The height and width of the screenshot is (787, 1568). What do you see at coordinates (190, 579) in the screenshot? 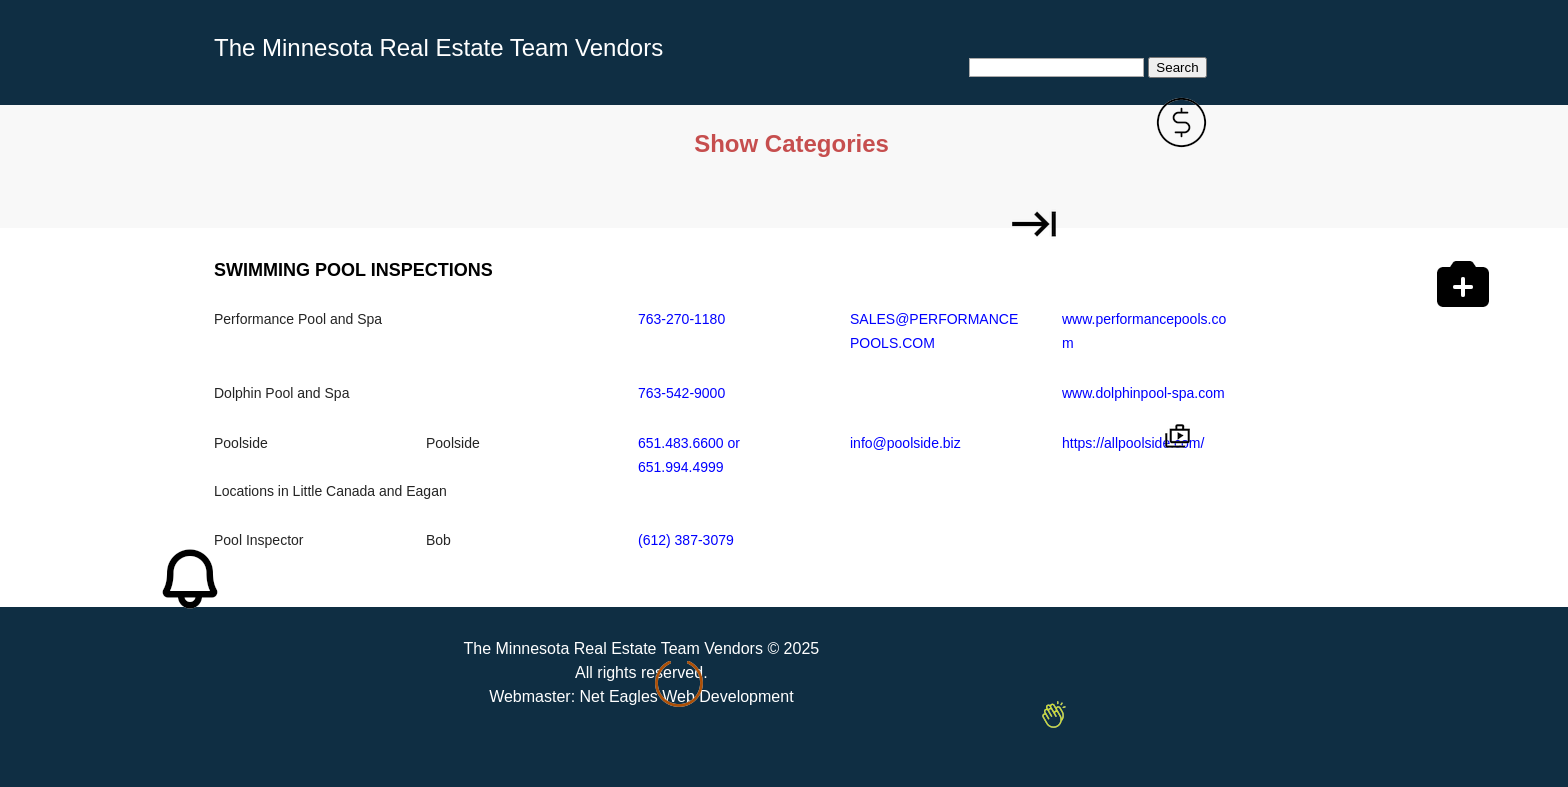
I see `view notifications` at bounding box center [190, 579].